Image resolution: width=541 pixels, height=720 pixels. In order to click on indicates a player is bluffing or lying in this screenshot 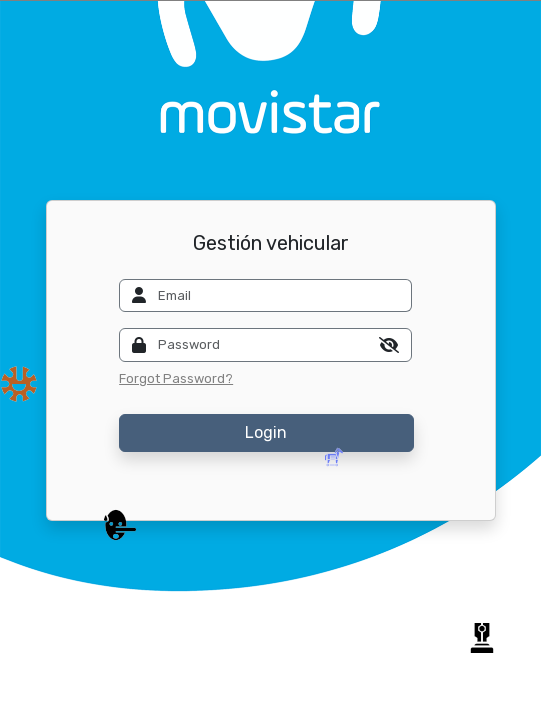, I will do `click(120, 525)`.